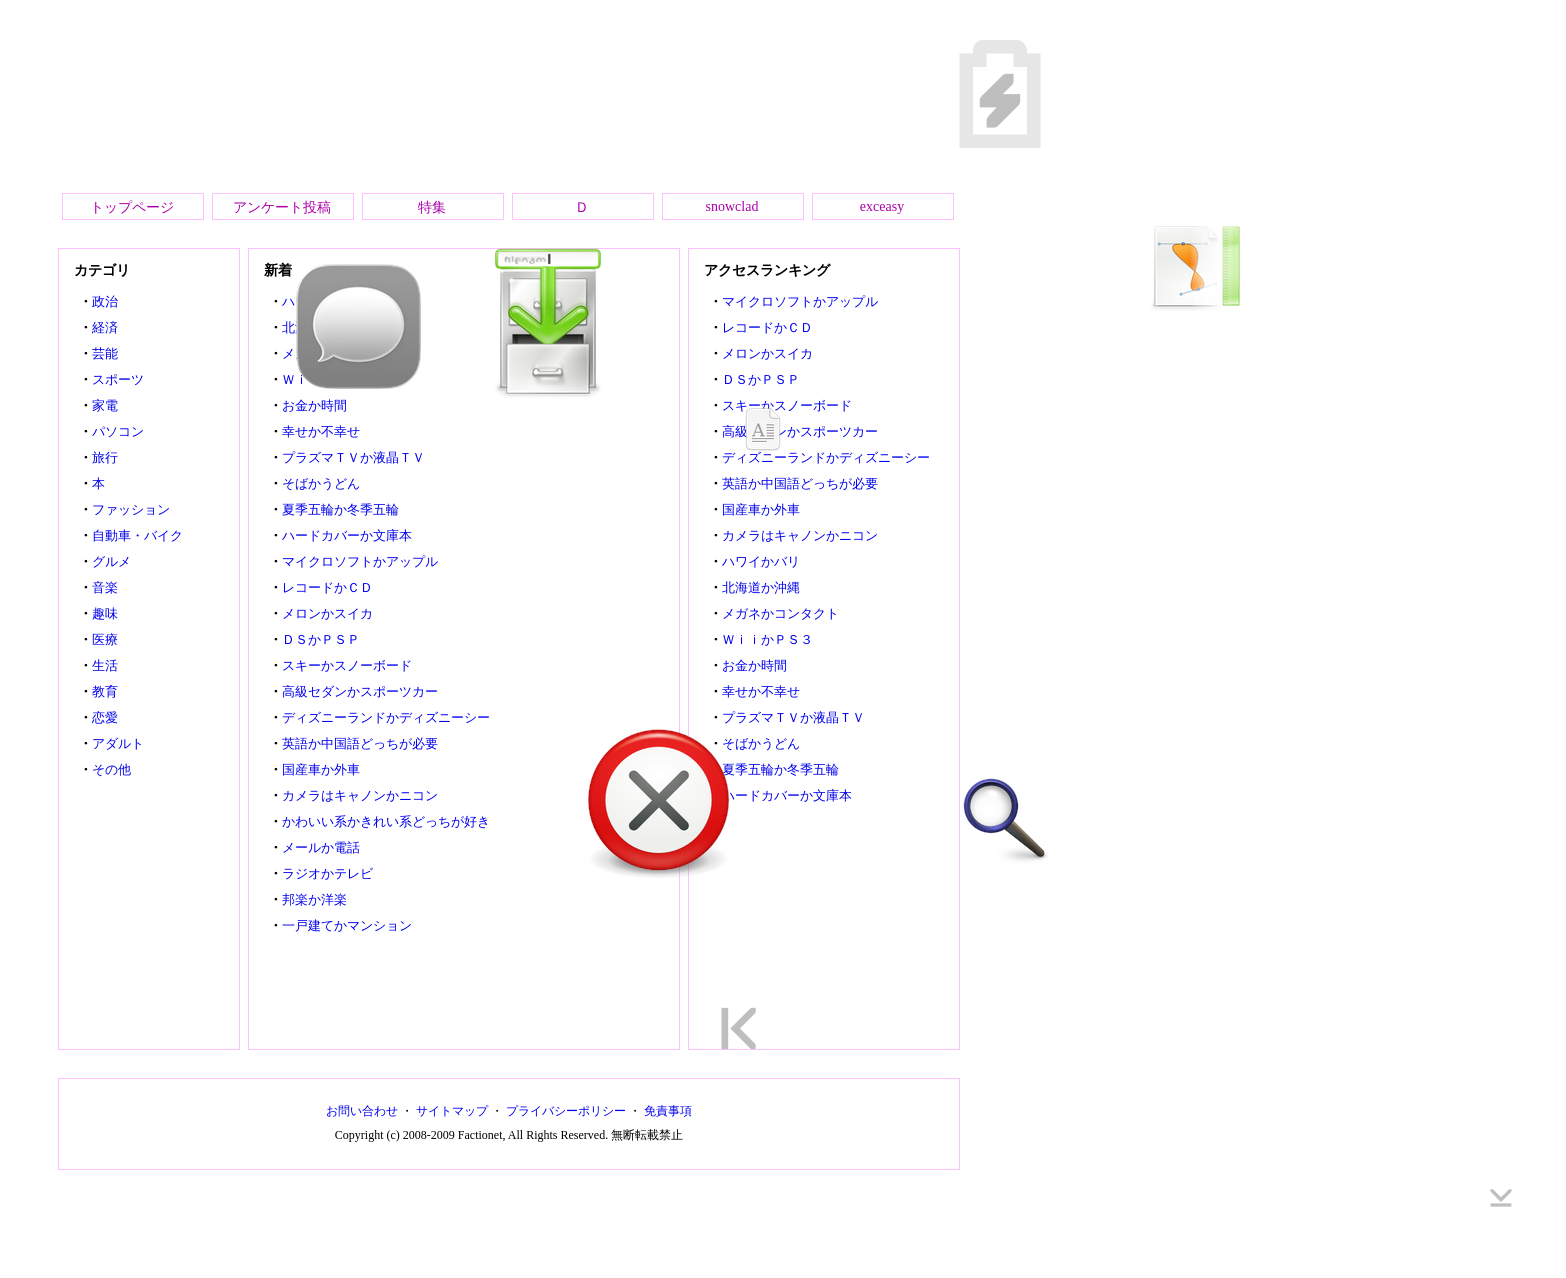  I want to click on indicates battery is fully charged, so click(1000, 94).